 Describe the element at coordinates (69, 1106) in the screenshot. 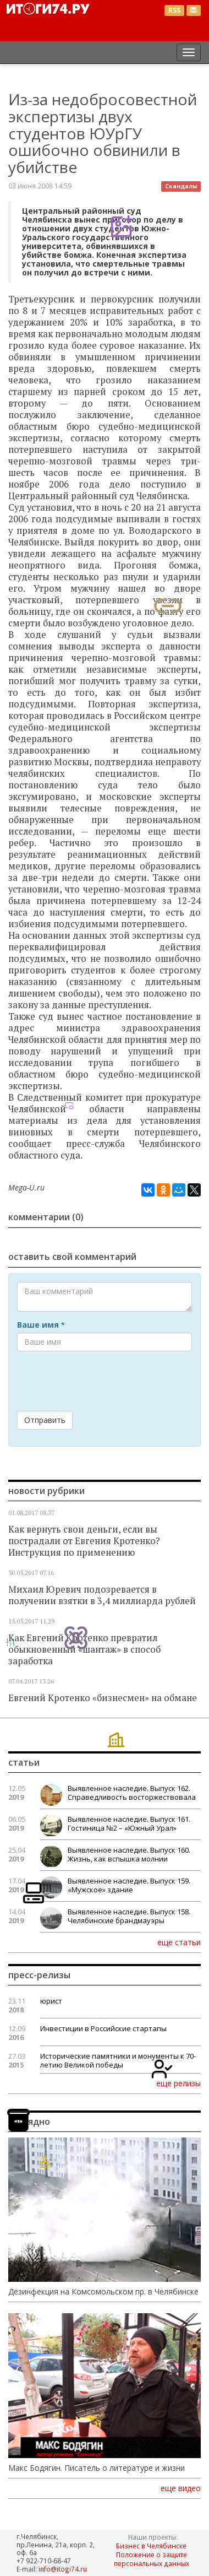

I see `enable picture-in-picture mode` at that location.